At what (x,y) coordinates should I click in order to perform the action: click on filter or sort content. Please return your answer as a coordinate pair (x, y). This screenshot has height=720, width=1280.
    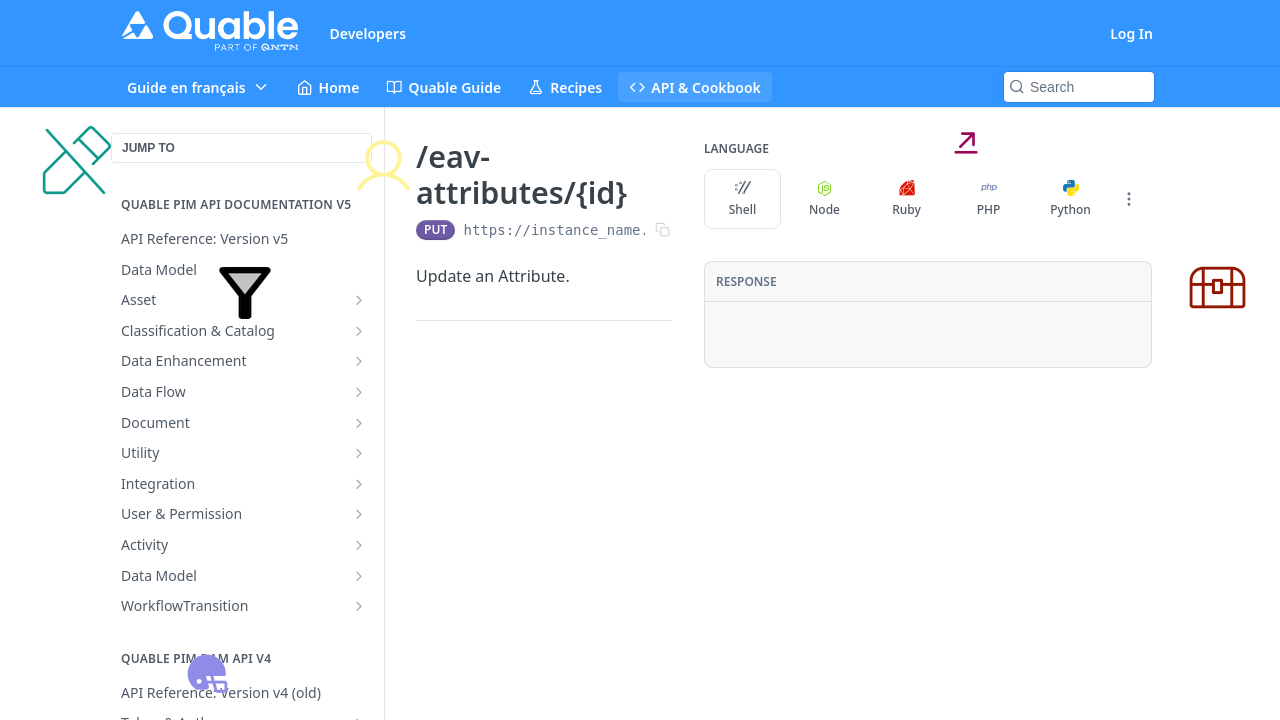
    Looking at the image, I should click on (245, 293).